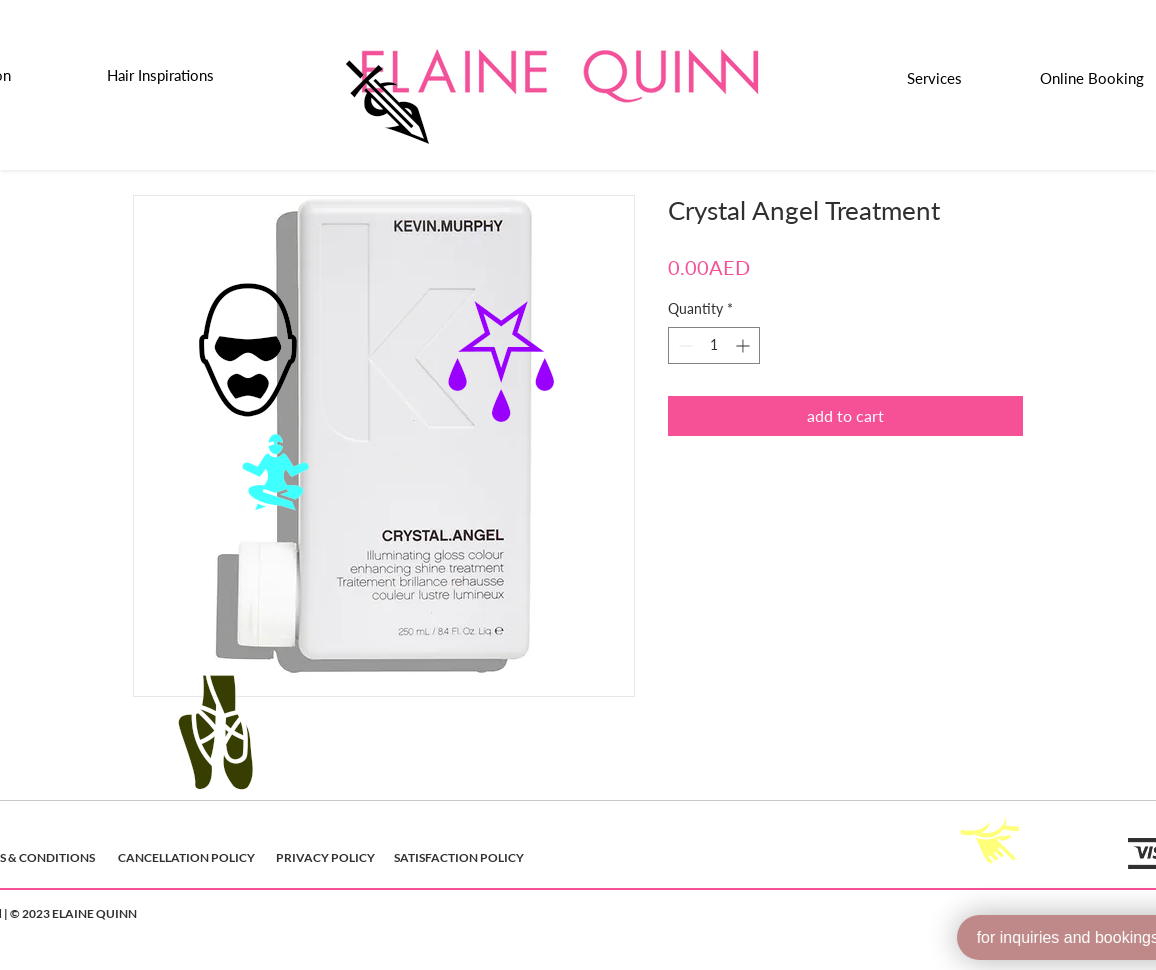 This screenshot has height=970, width=1156. I want to click on indicates a villain or antagonist character, so click(248, 350).